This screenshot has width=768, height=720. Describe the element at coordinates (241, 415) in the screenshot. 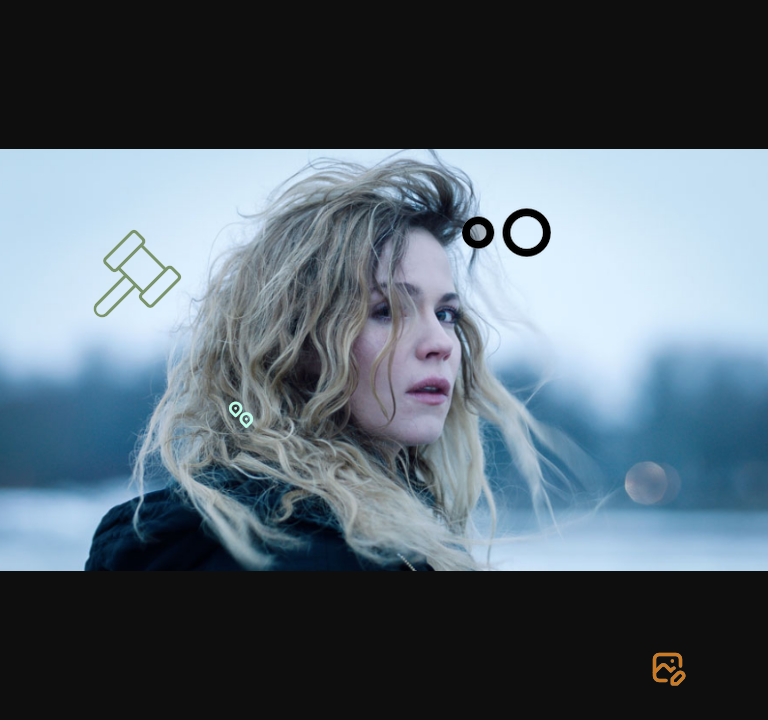

I see `view multiple saved locations` at that location.